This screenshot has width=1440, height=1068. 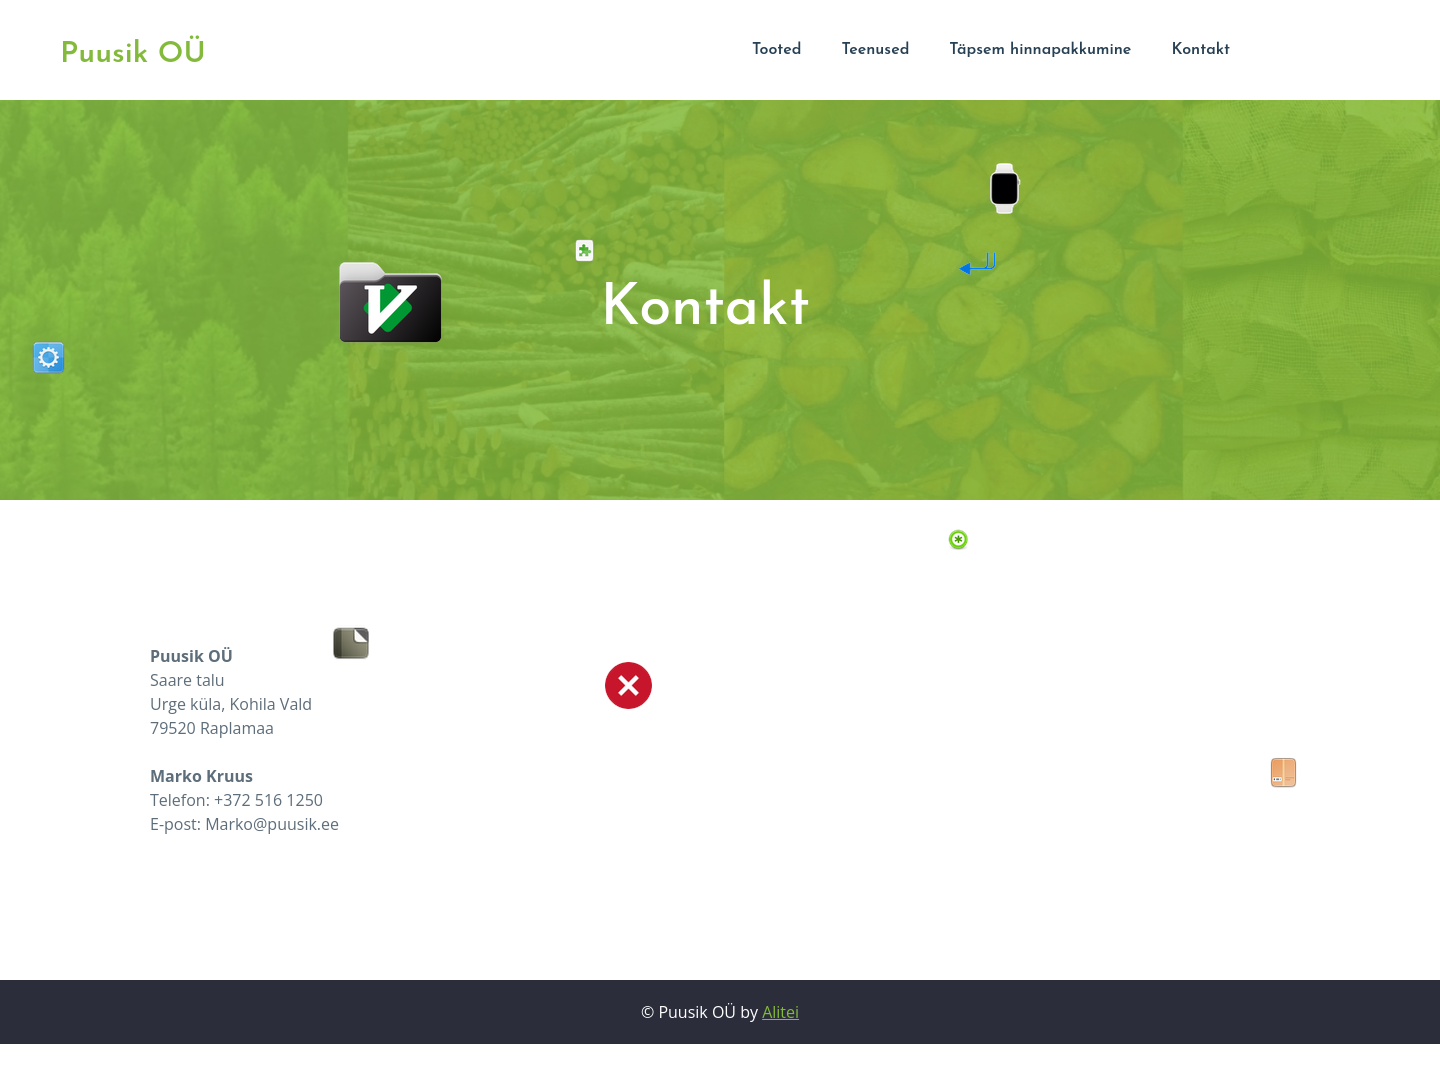 What do you see at coordinates (390, 305) in the screenshot?
I see `folder containing vim editor configuration files` at bounding box center [390, 305].